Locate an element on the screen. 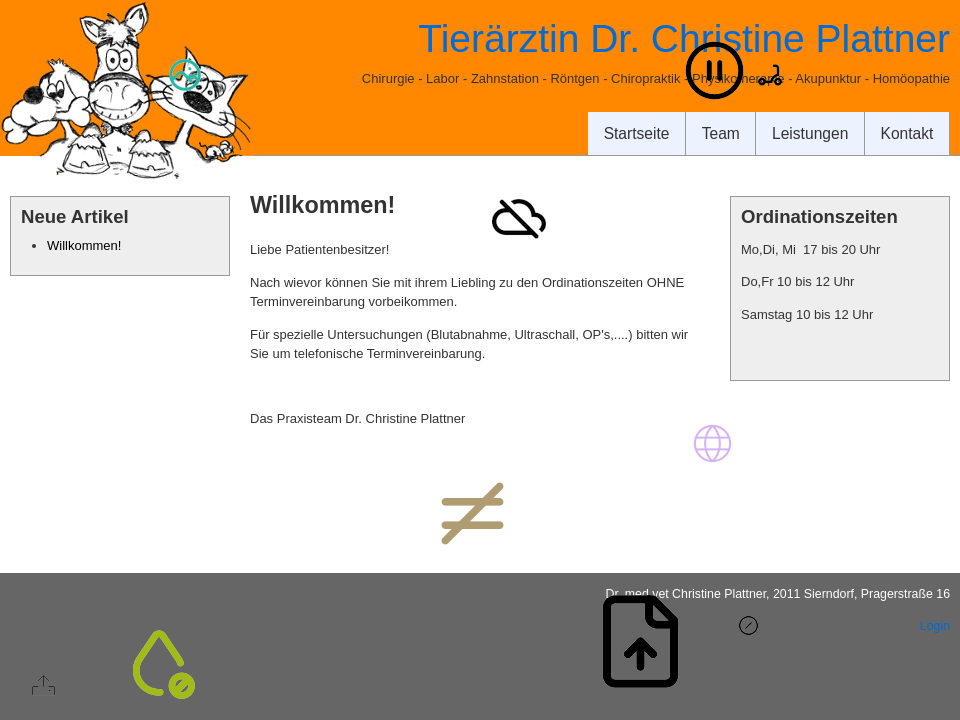  select scooter as transportation mode is located at coordinates (770, 75).